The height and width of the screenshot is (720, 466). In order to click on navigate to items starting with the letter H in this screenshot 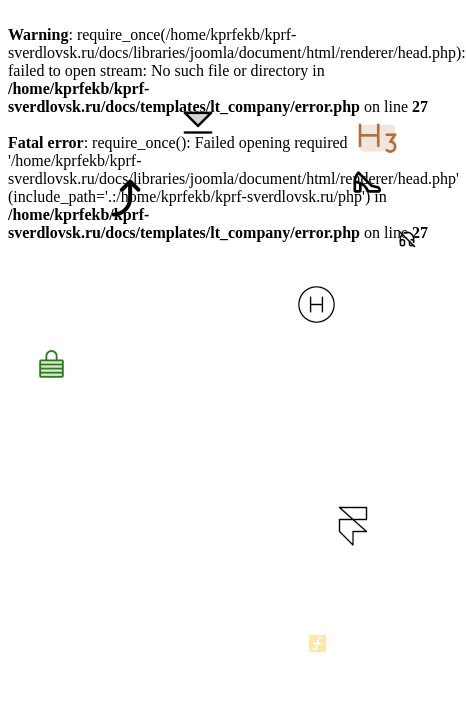, I will do `click(316, 304)`.